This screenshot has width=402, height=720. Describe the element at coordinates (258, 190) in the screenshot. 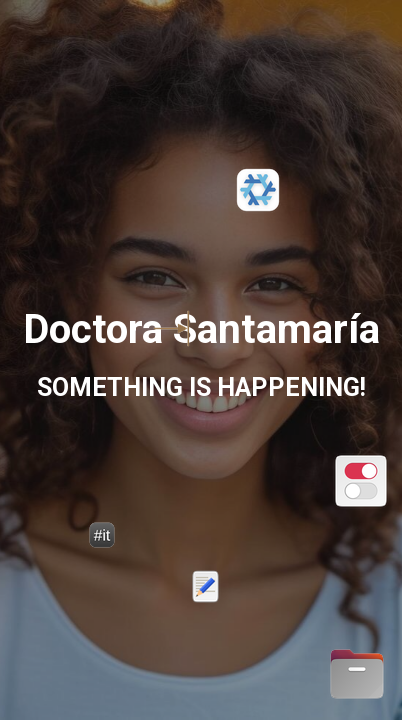

I see `open nixos configuration or settings` at that location.